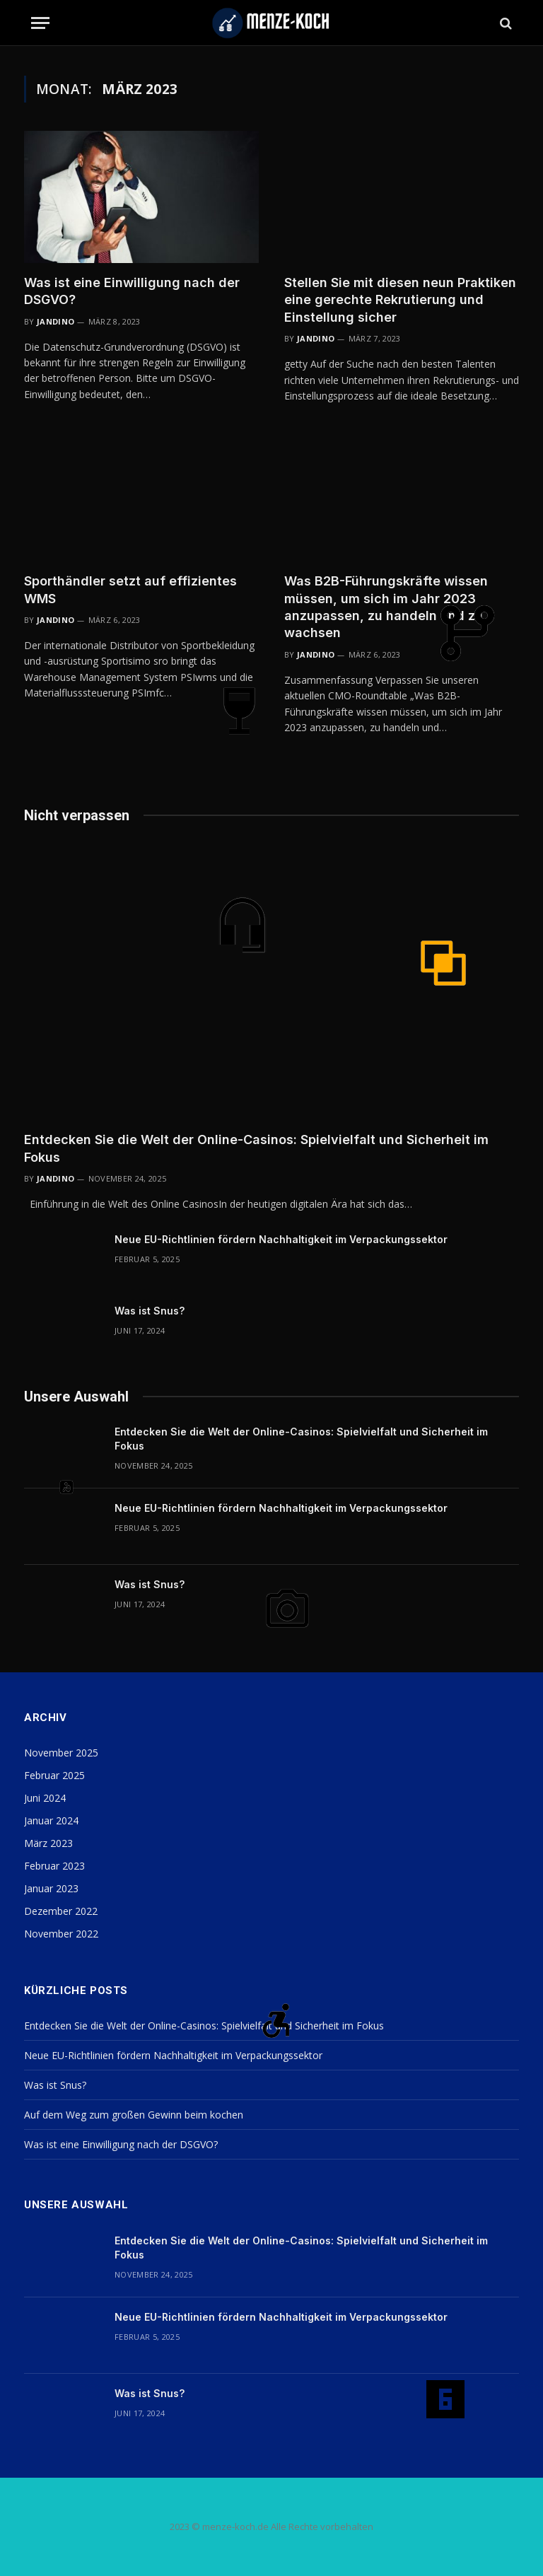 This screenshot has width=543, height=2576. Describe the element at coordinates (239, 711) in the screenshot. I see `find nearby wine bars or restaurants` at that location.